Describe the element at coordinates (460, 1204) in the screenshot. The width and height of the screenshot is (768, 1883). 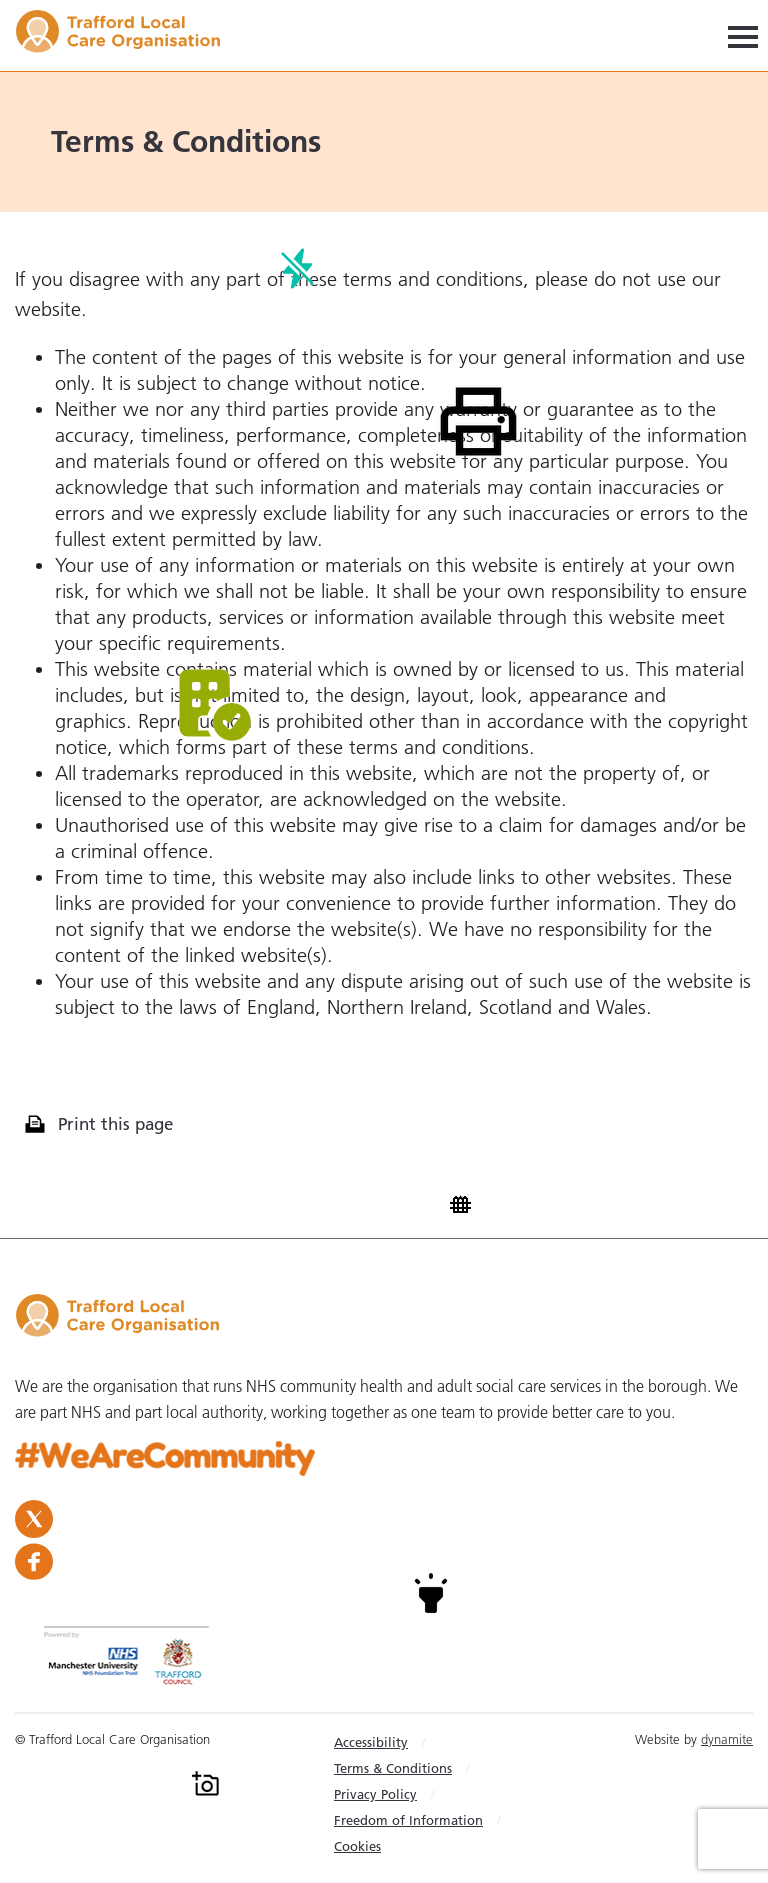
I see `access fence or boundary settings` at that location.